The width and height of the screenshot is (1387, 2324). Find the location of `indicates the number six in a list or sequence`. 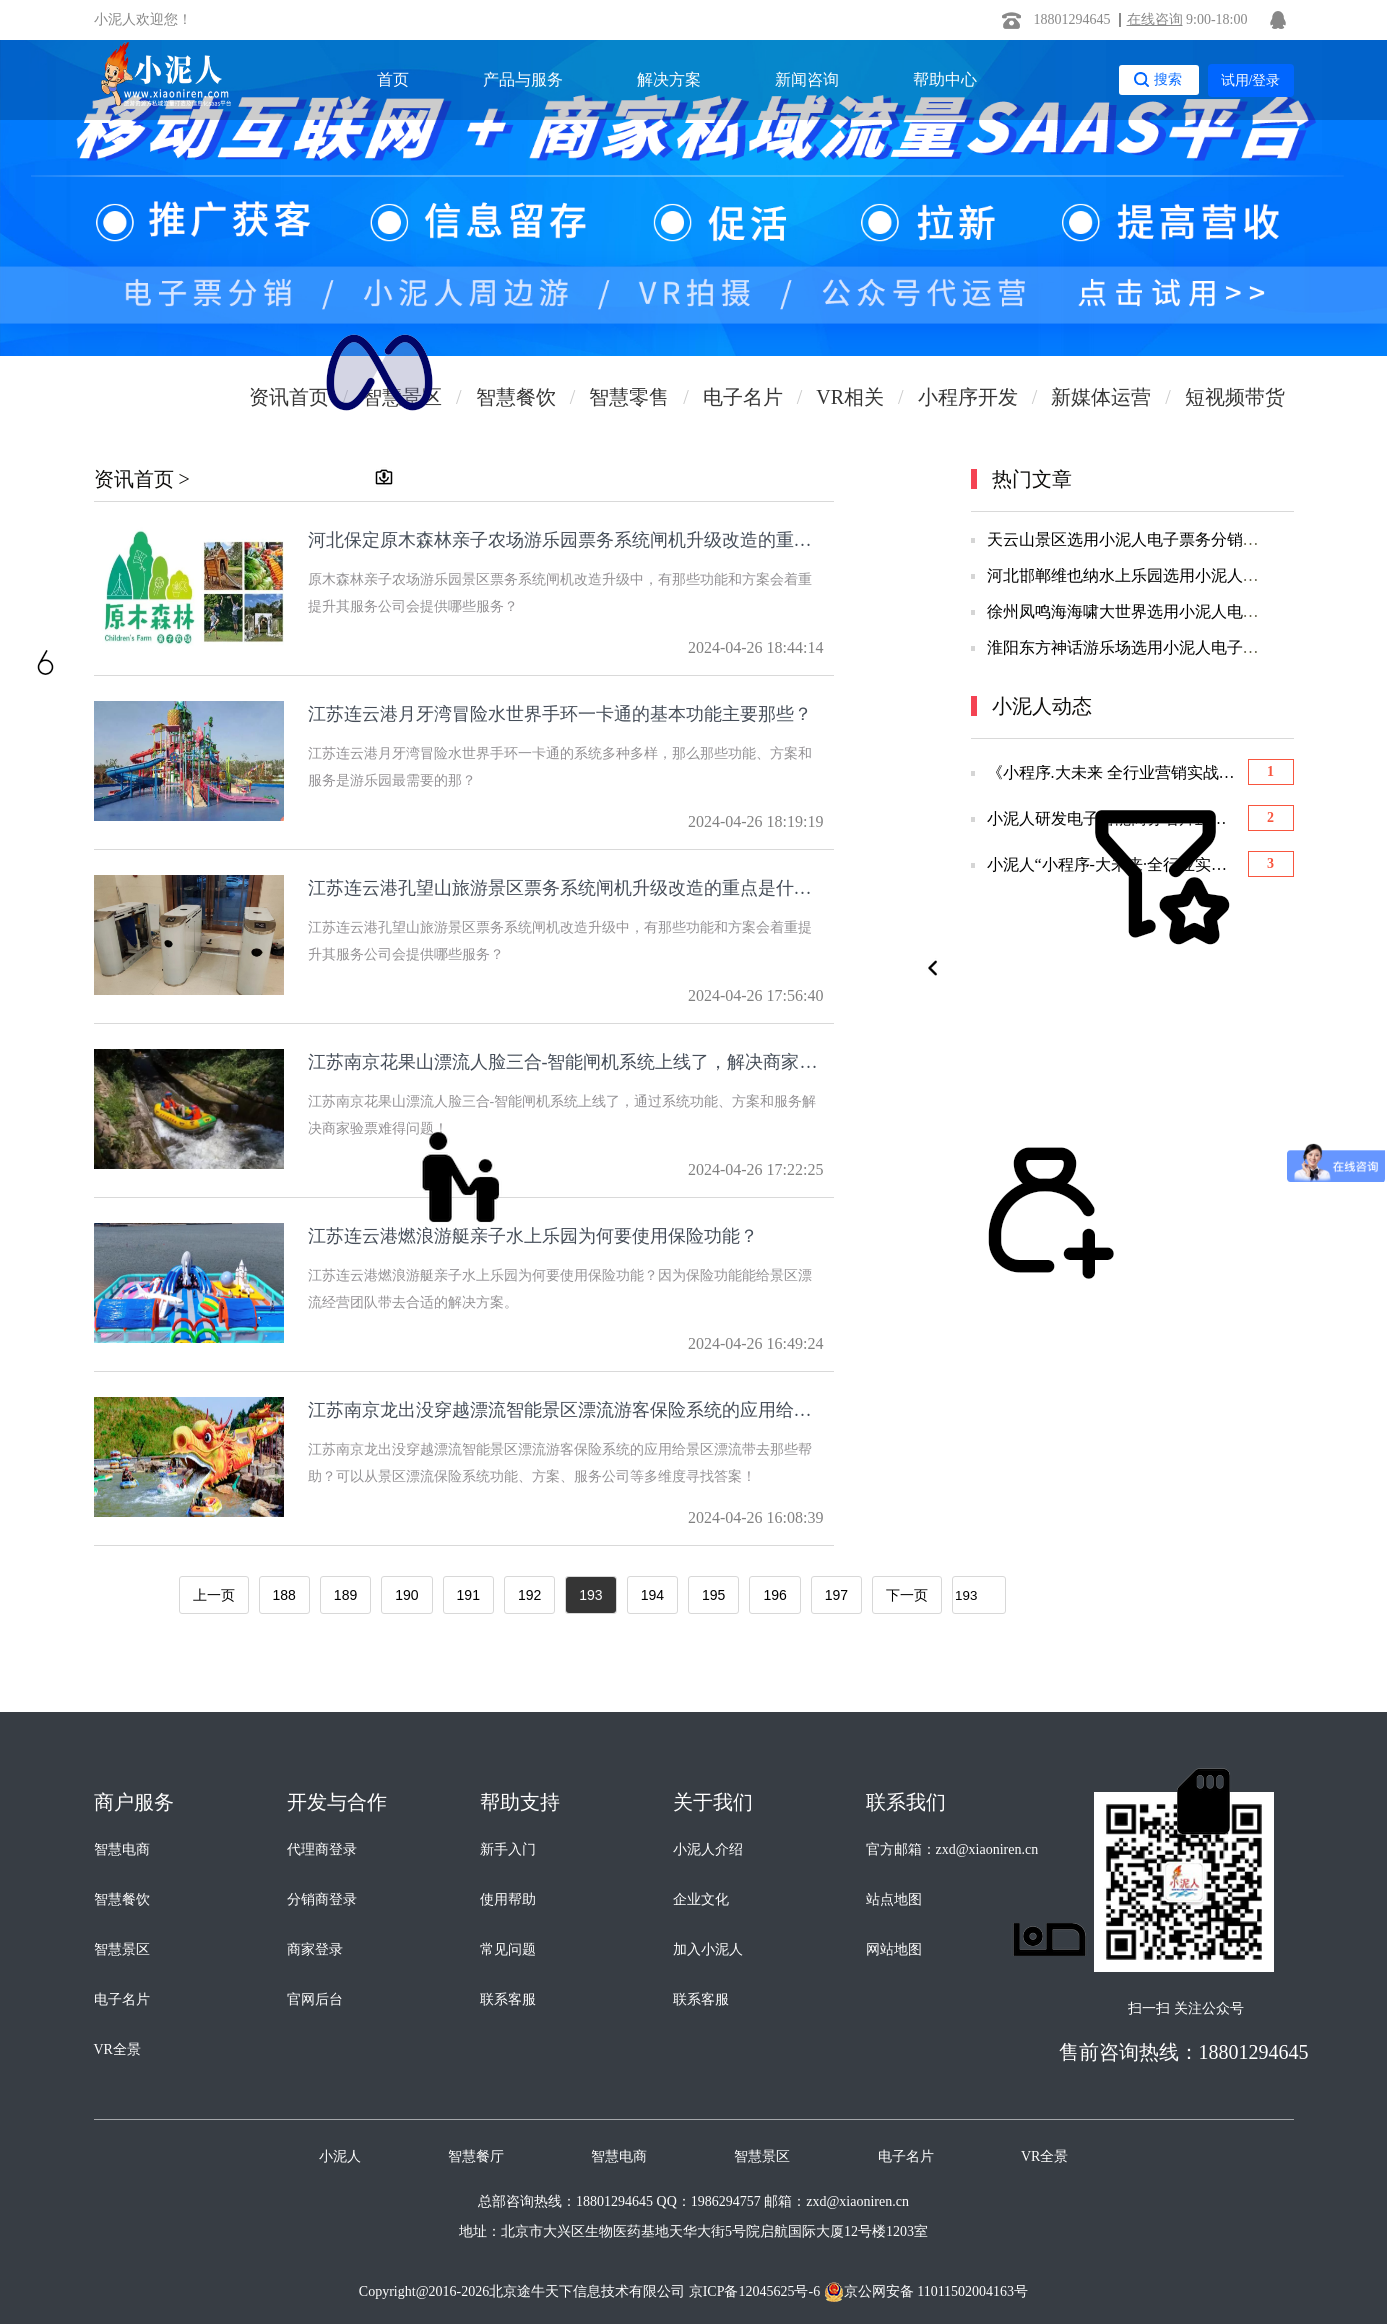

indicates the number six in a list or sequence is located at coordinates (45, 662).